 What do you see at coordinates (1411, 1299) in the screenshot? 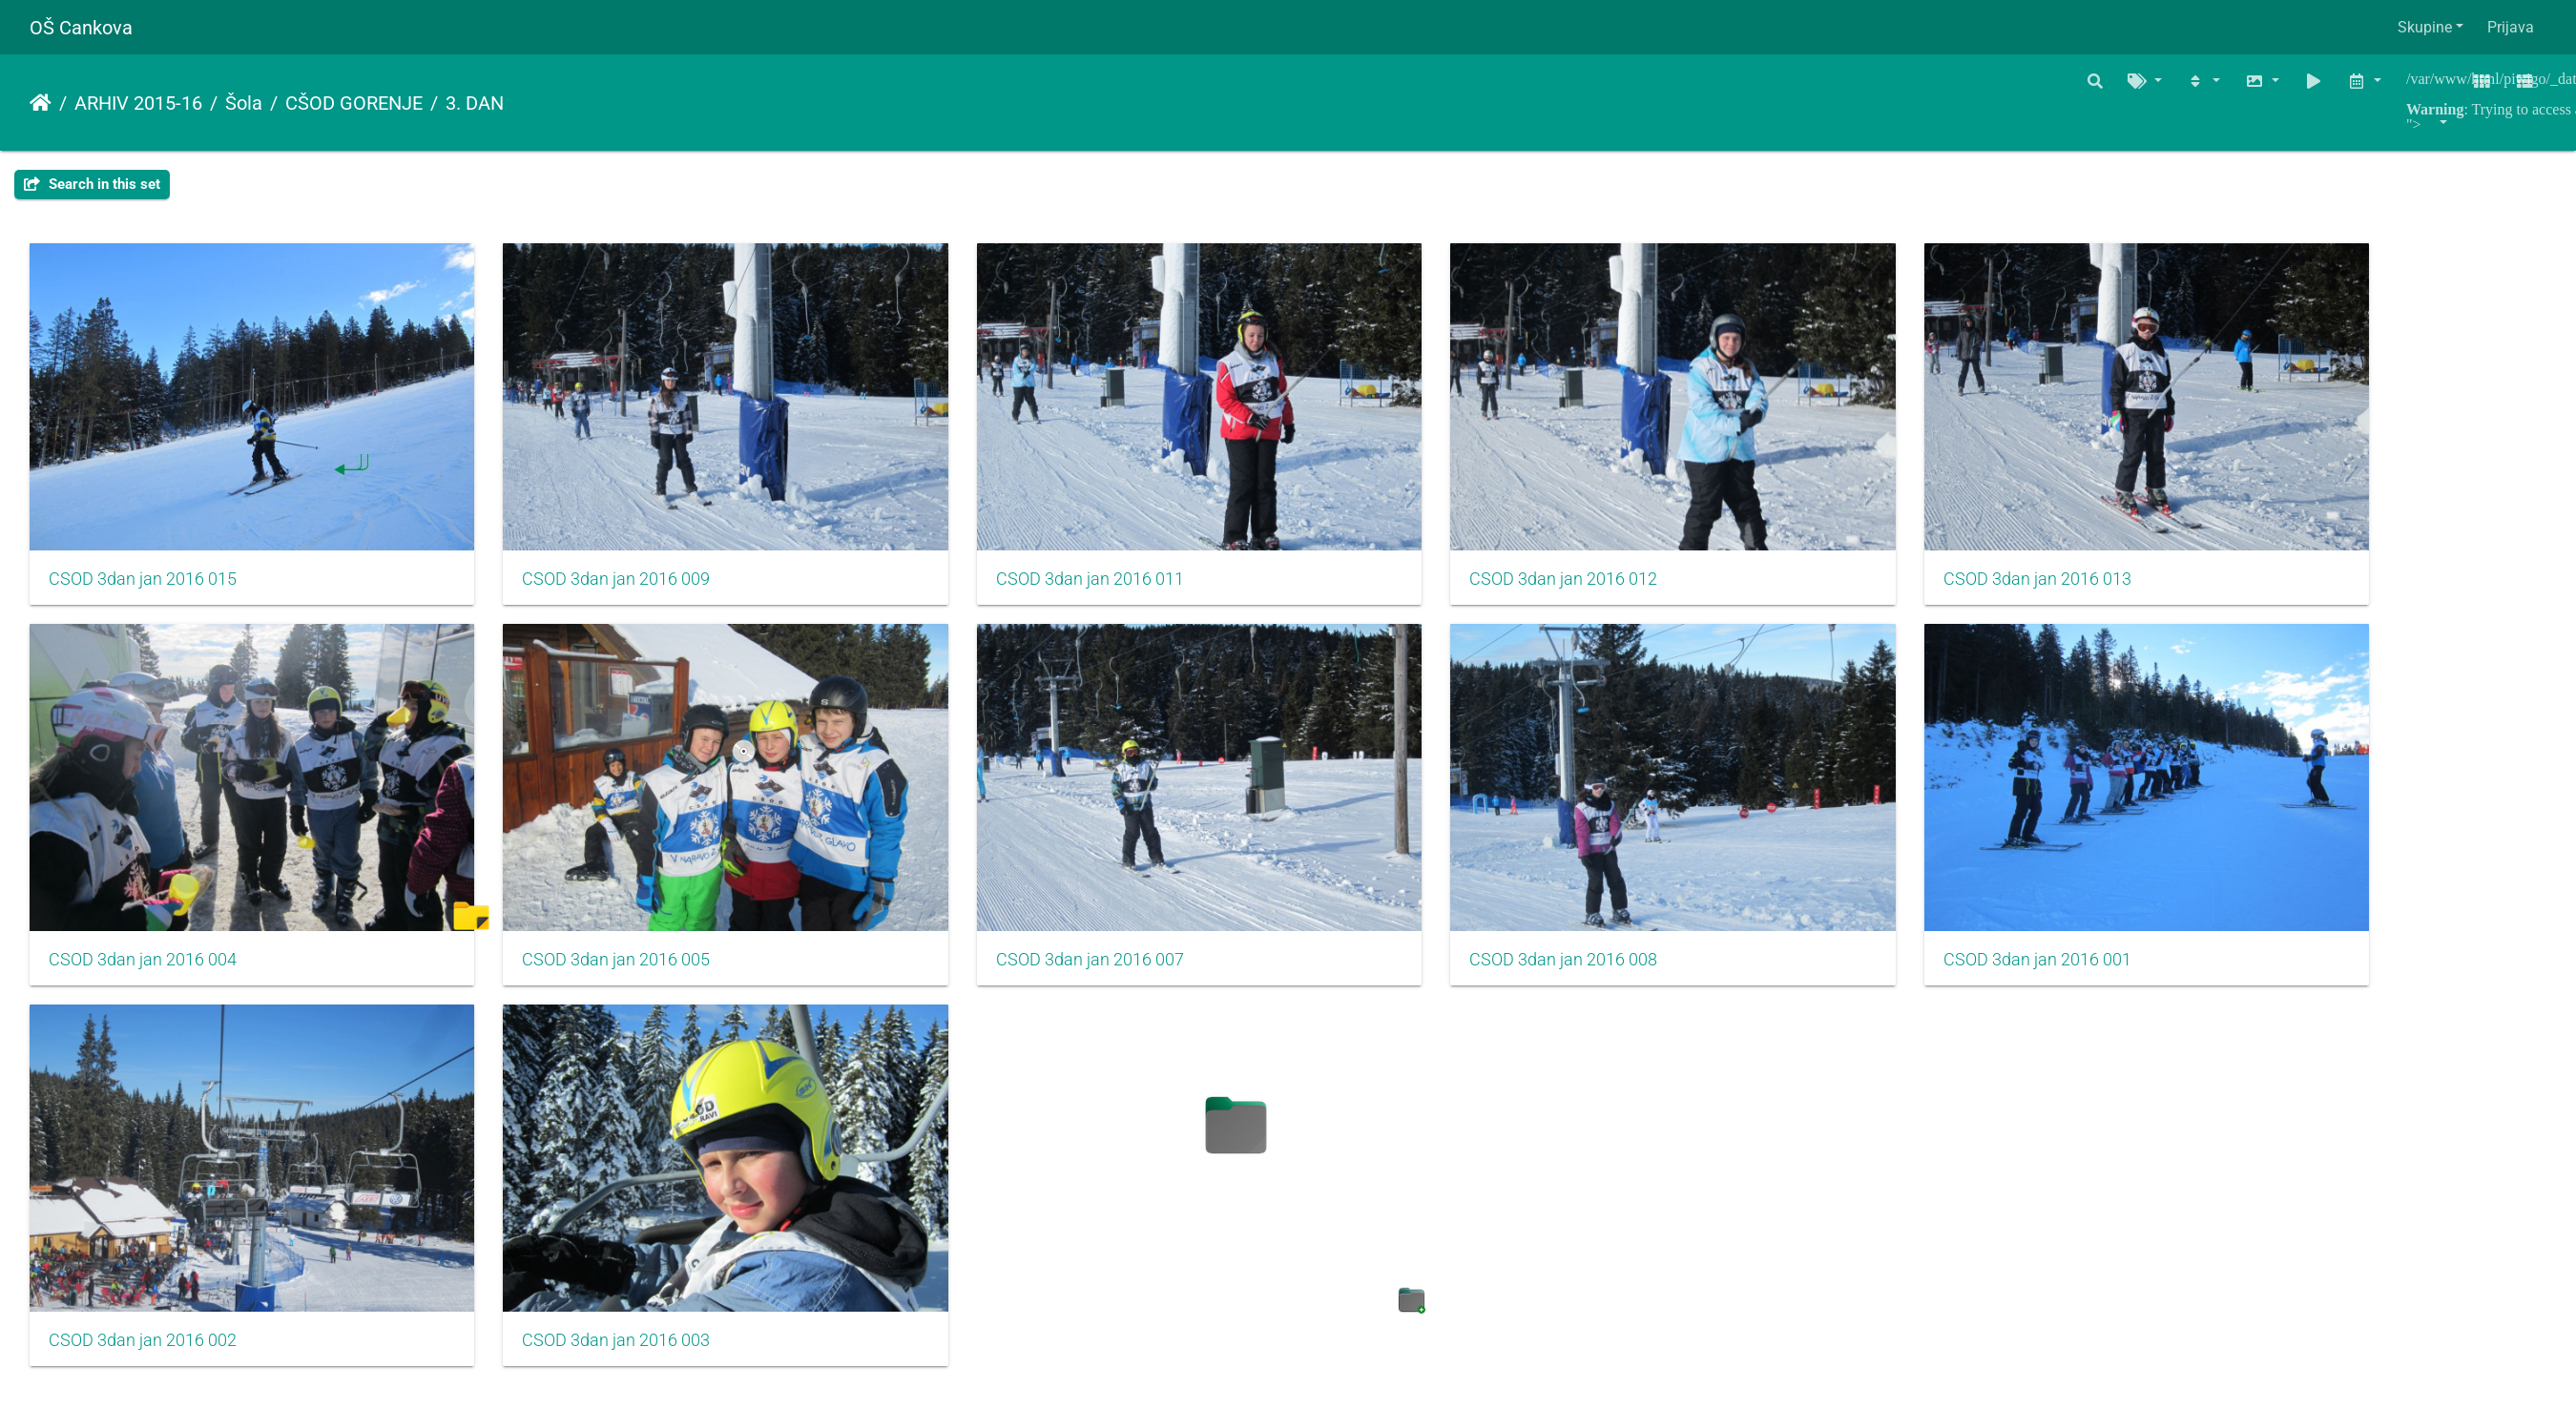
I see `create a new folder` at bounding box center [1411, 1299].